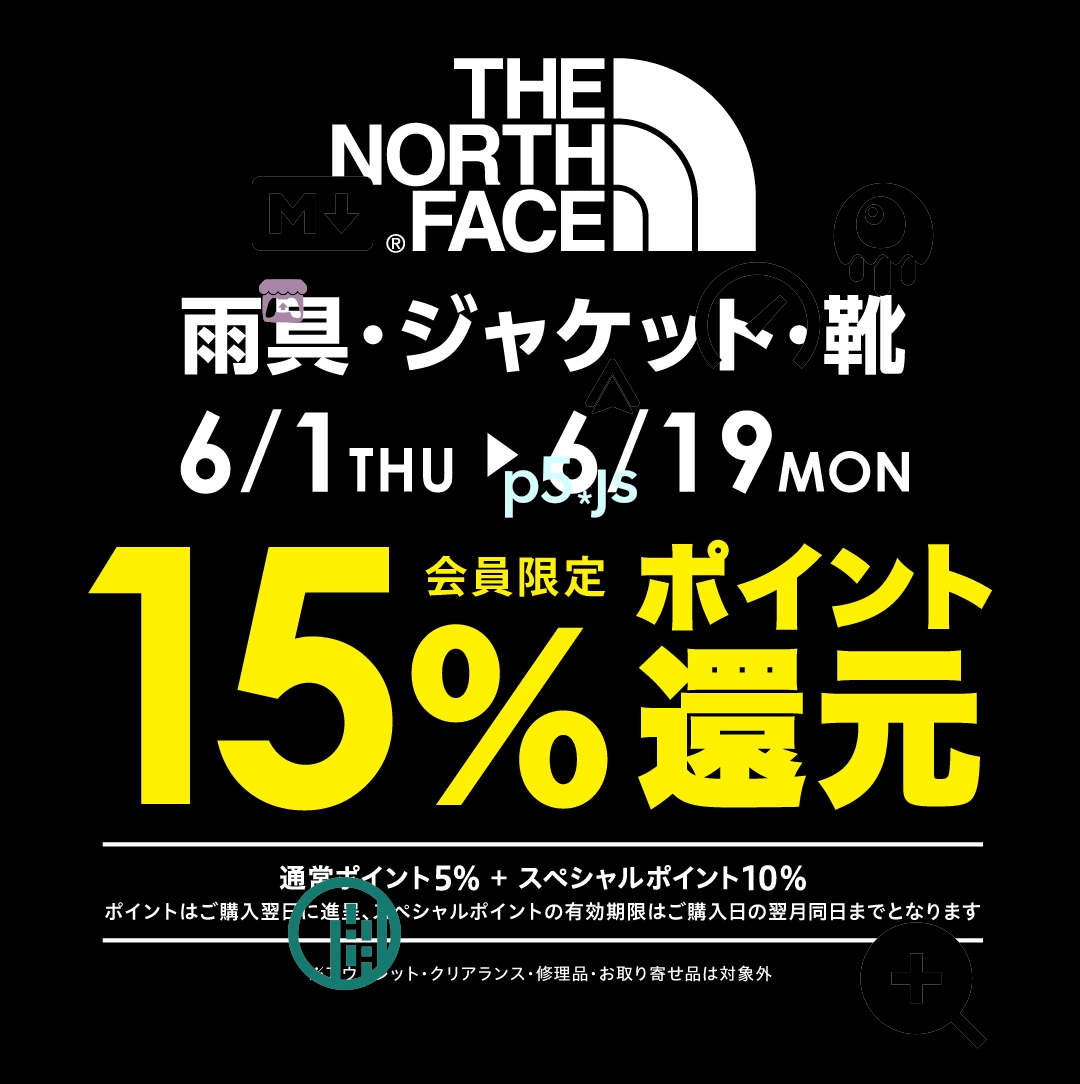 The height and width of the screenshot is (1084, 1080). What do you see at coordinates (612, 386) in the screenshot?
I see `open android auto app` at bounding box center [612, 386].